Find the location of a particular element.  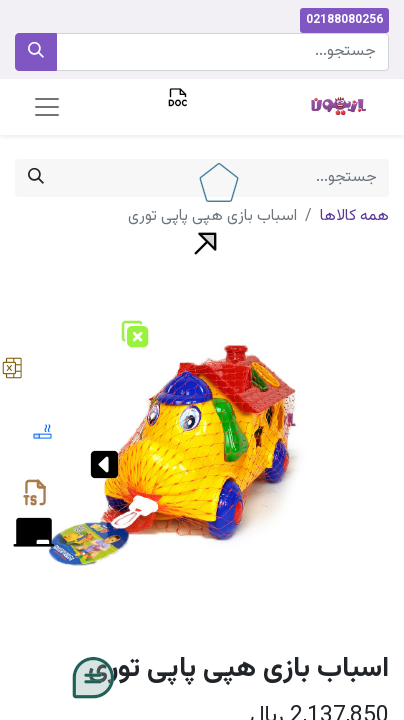

open a document file is located at coordinates (178, 98).